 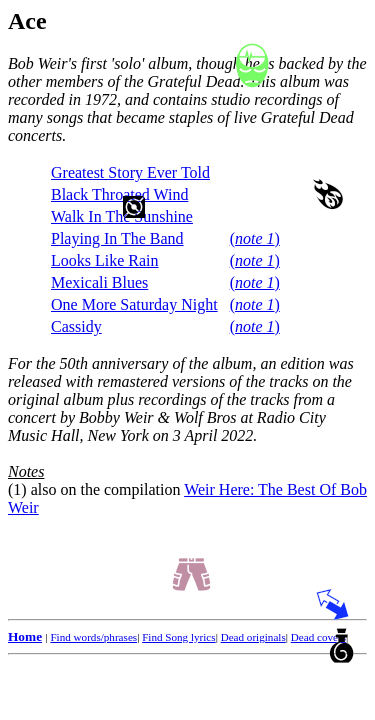 I want to click on switch between two states or modes, so click(x=332, y=604).